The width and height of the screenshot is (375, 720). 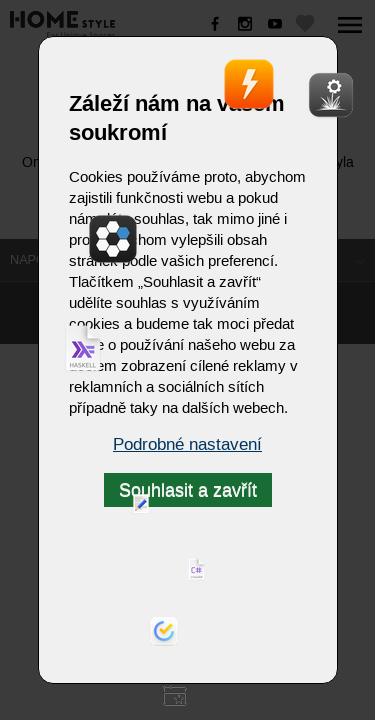 What do you see at coordinates (83, 349) in the screenshot?
I see `a haskell source code file` at bounding box center [83, 349].